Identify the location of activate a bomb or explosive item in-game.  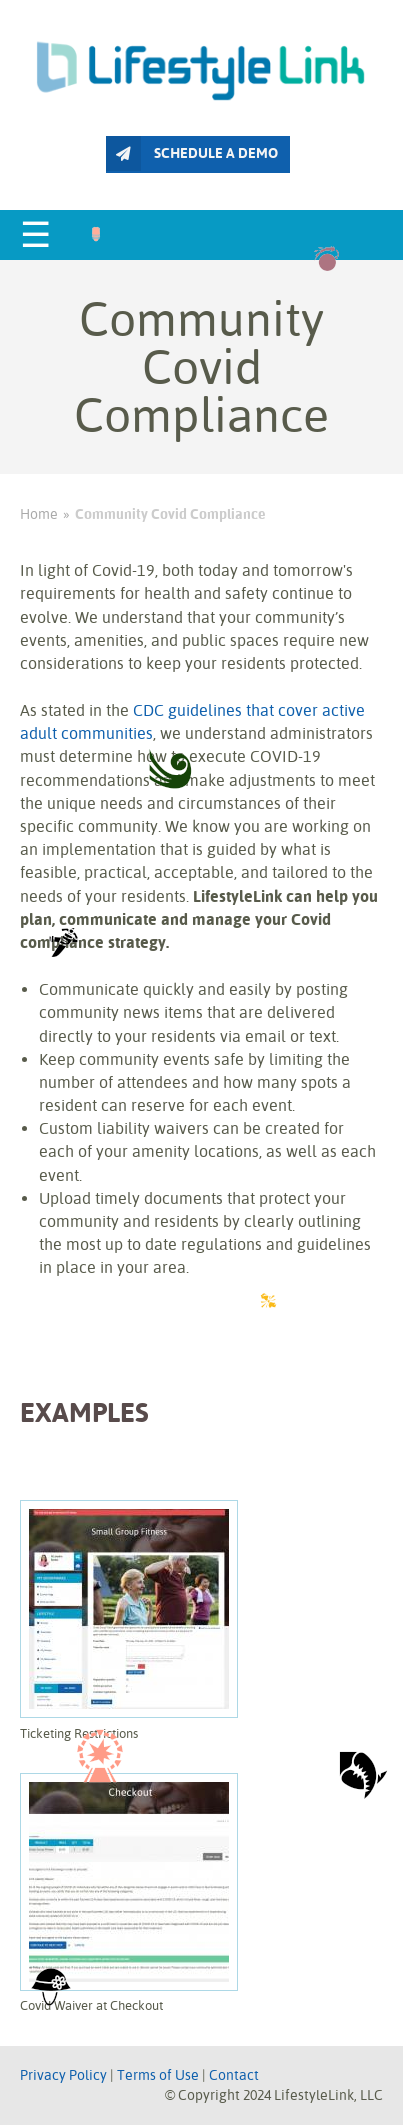
(326, 258).